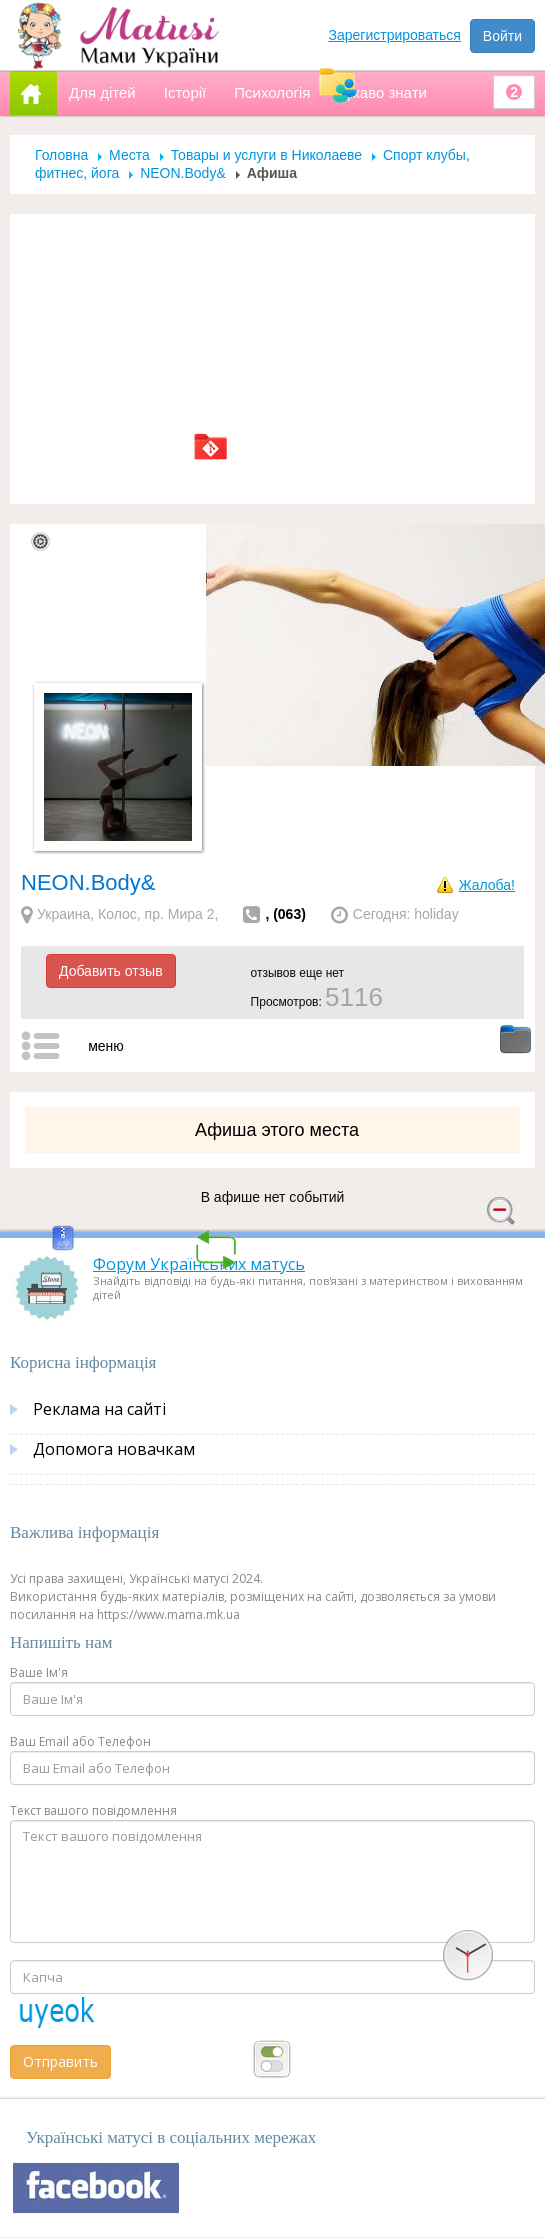  Describe the element at coordinates (210, 447) in the screenshot. I see `open git repository folder` at that location.